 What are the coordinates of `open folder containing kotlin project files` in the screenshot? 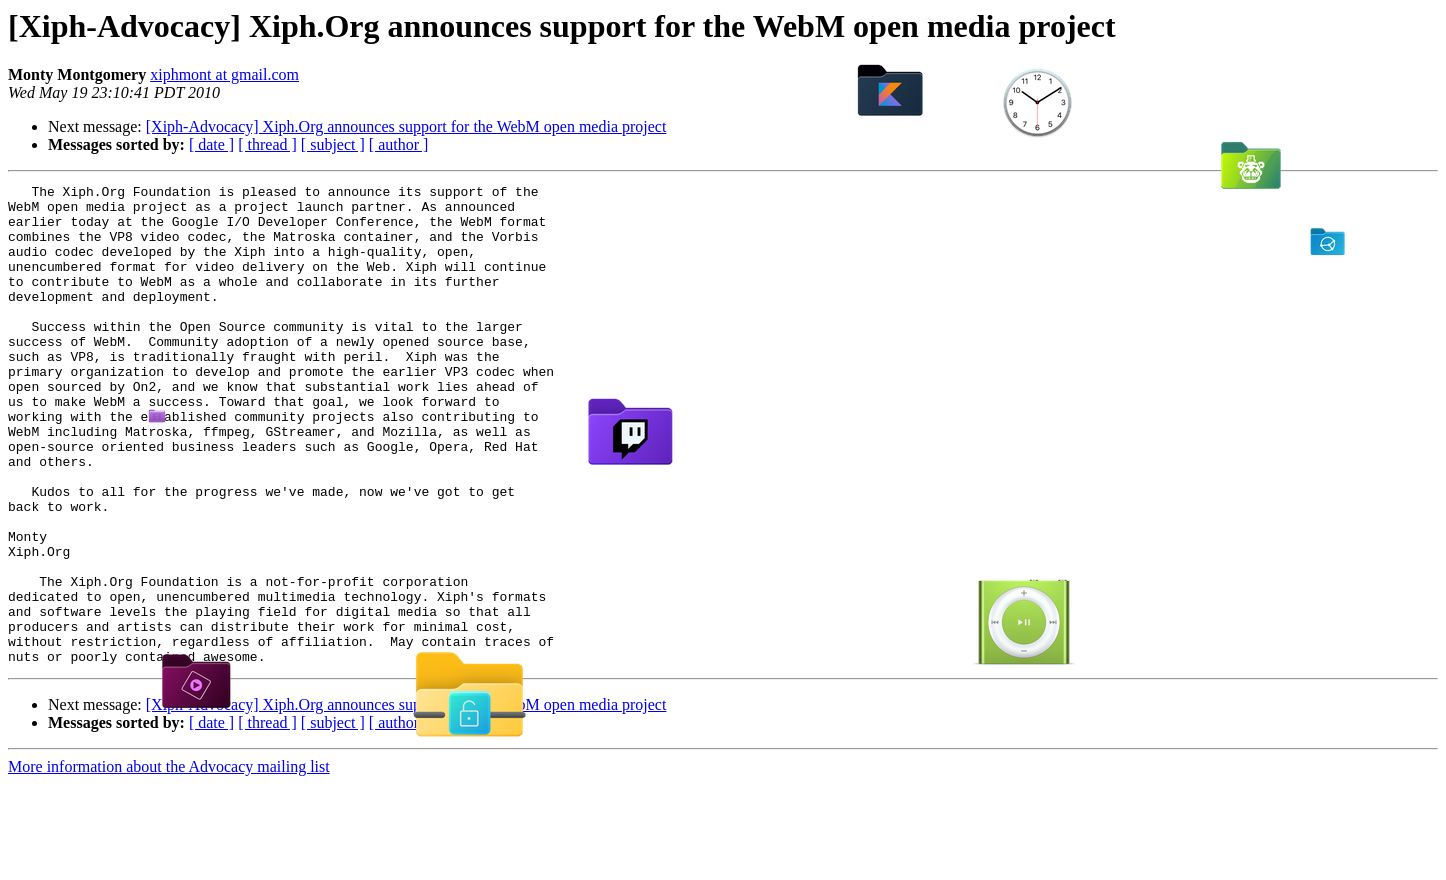 It's located at (890, 92).